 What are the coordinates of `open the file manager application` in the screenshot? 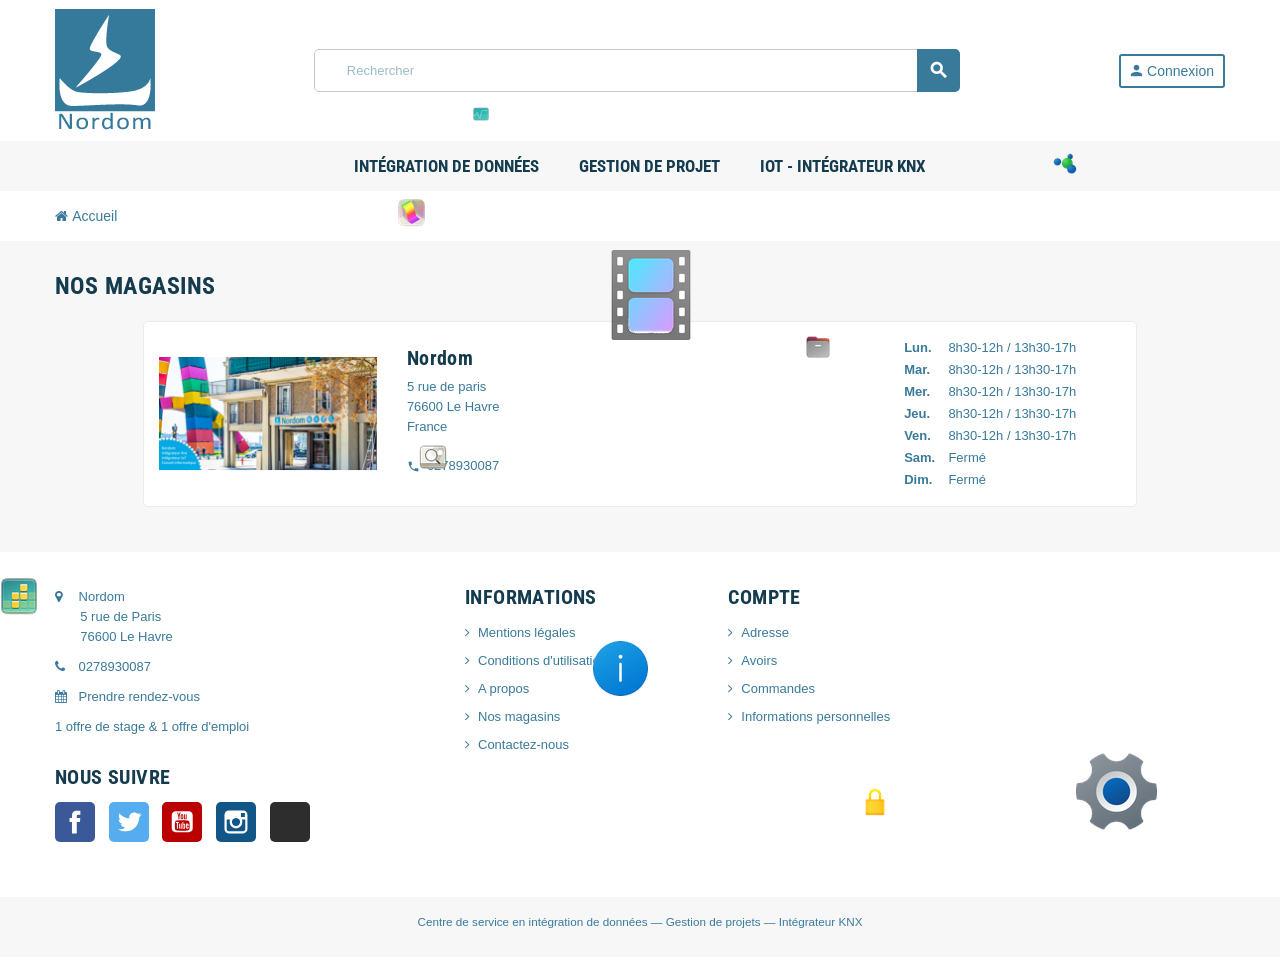 It's located at (818, 347).